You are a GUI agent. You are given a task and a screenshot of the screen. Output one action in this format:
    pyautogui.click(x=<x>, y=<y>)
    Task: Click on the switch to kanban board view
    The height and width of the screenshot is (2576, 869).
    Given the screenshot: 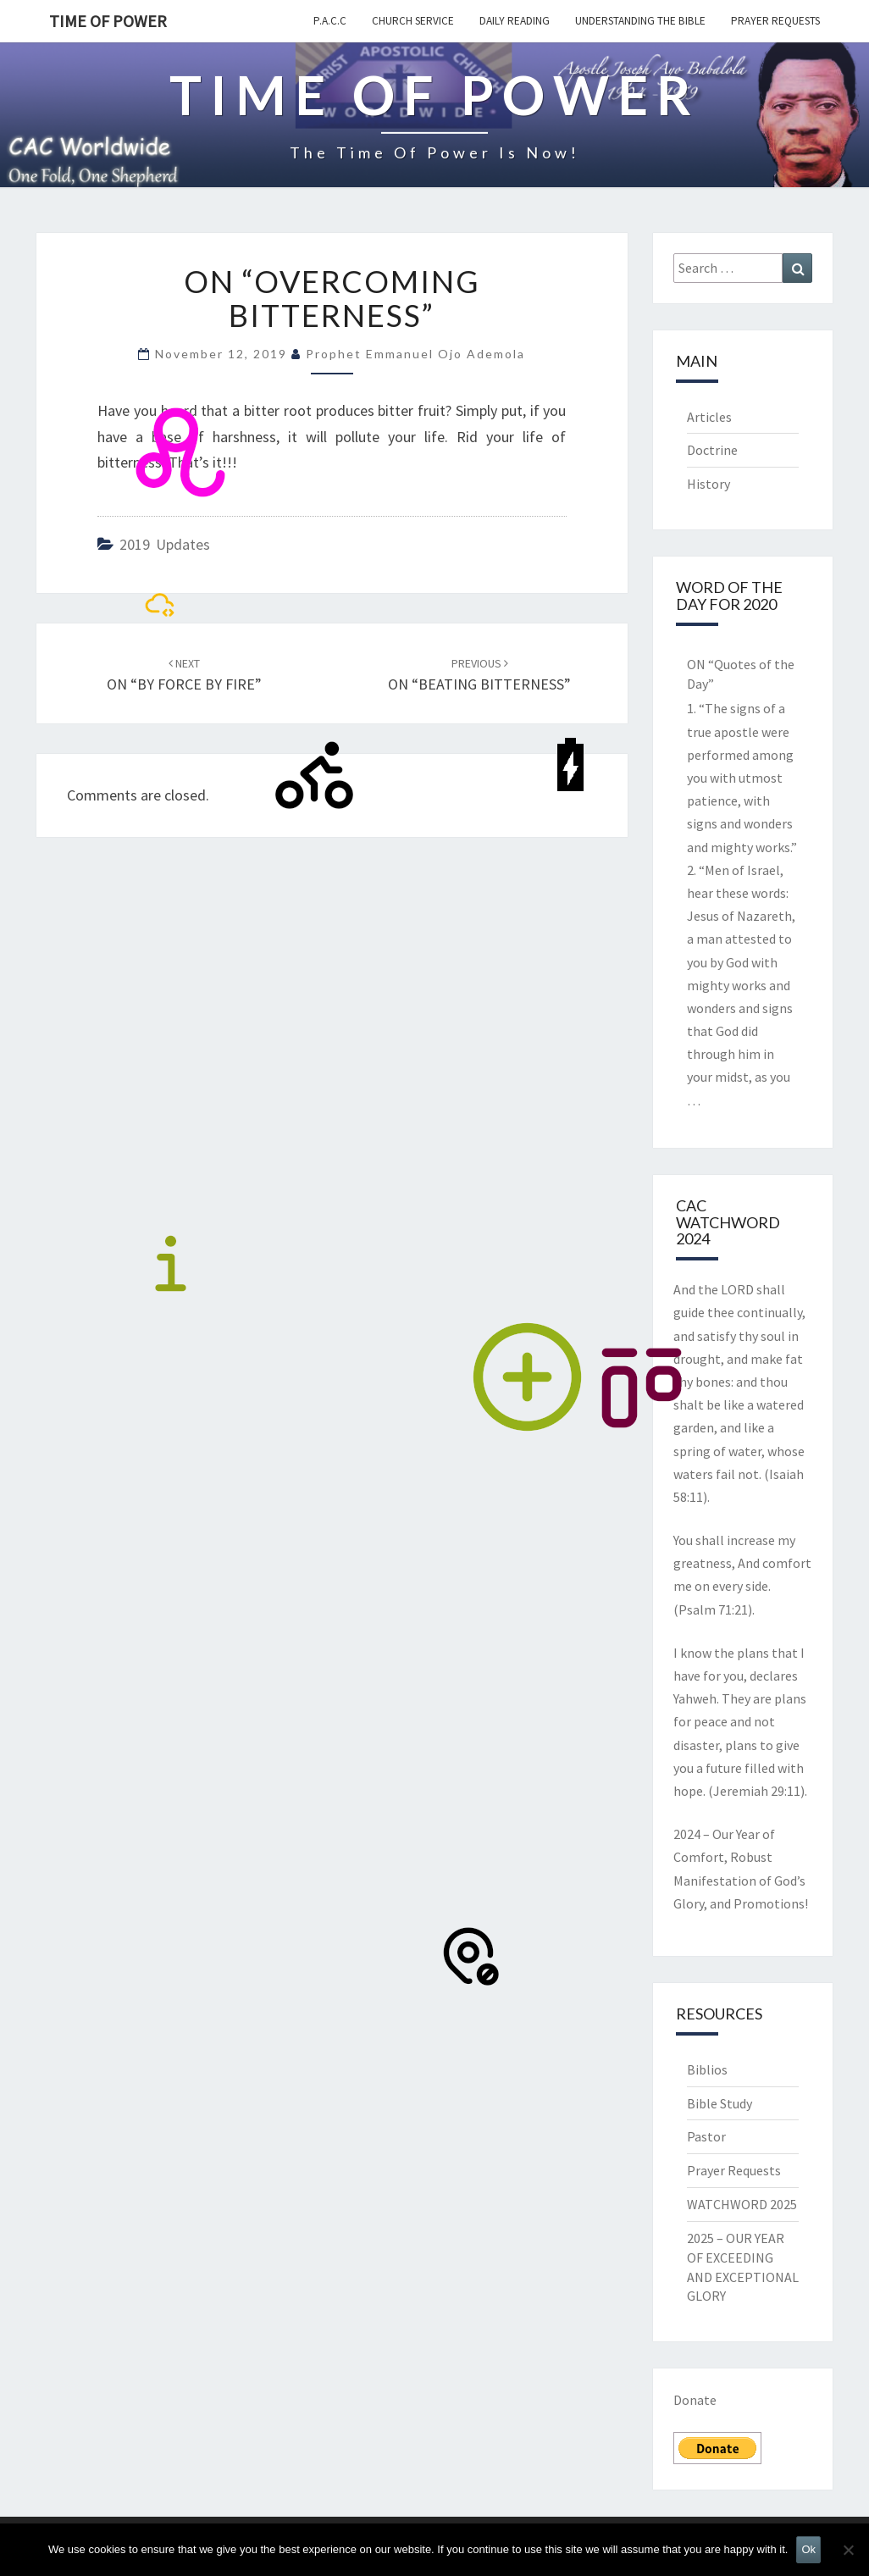 What is the action you would take?
    pyautogui.click(x=641, y=1388)
    